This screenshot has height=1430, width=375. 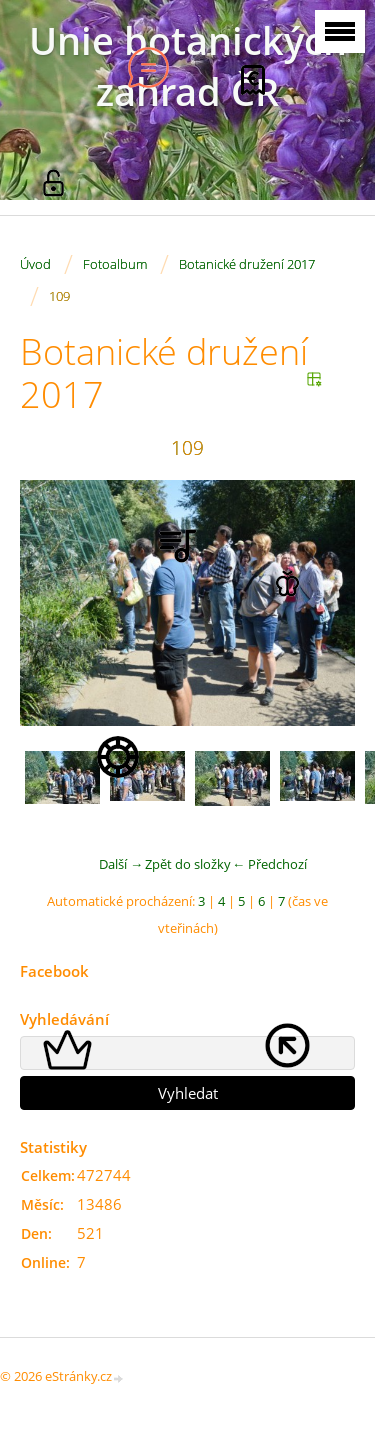 What do you see at coordinates (178, 546) in the screenshot?
I see `view your music playlist` at bounding box center [178, 546].